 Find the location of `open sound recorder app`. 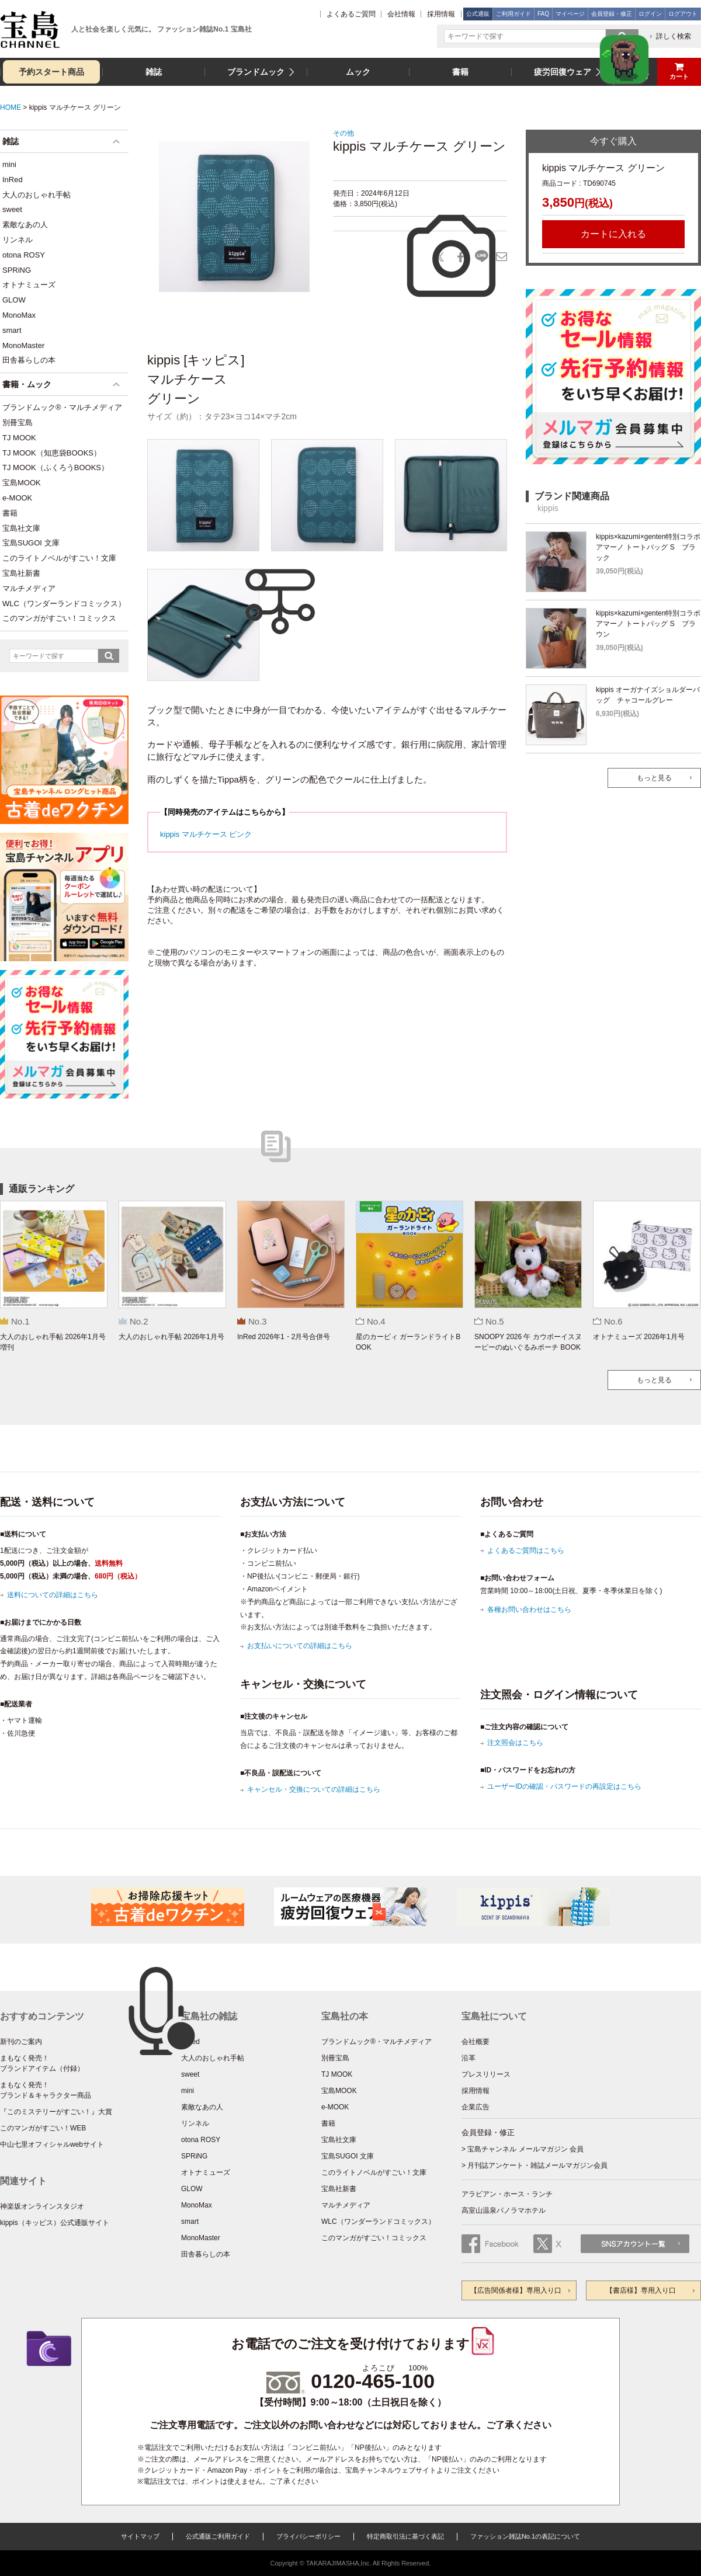

open sound recorder app is located at coordinates (156, 2011).